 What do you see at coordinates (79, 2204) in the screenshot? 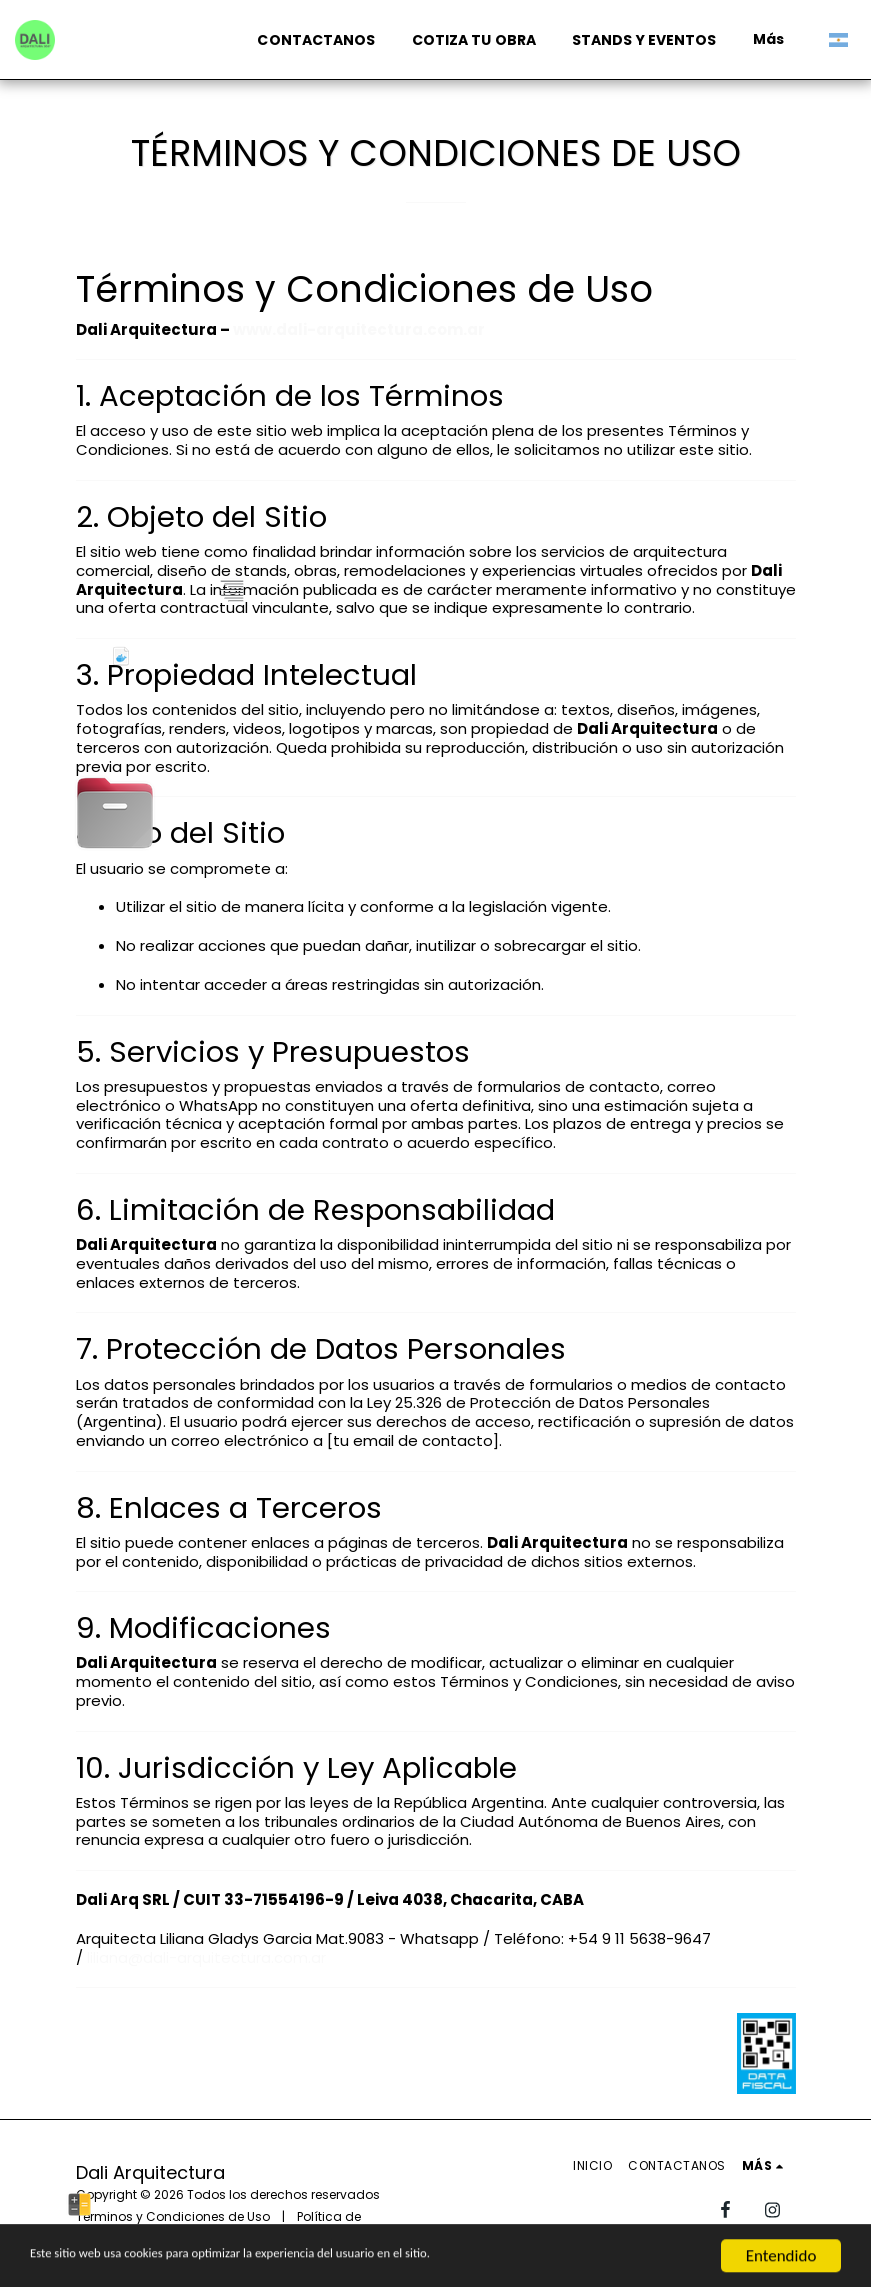
I see `open the calculator app` at bounding box center [79, 2204].